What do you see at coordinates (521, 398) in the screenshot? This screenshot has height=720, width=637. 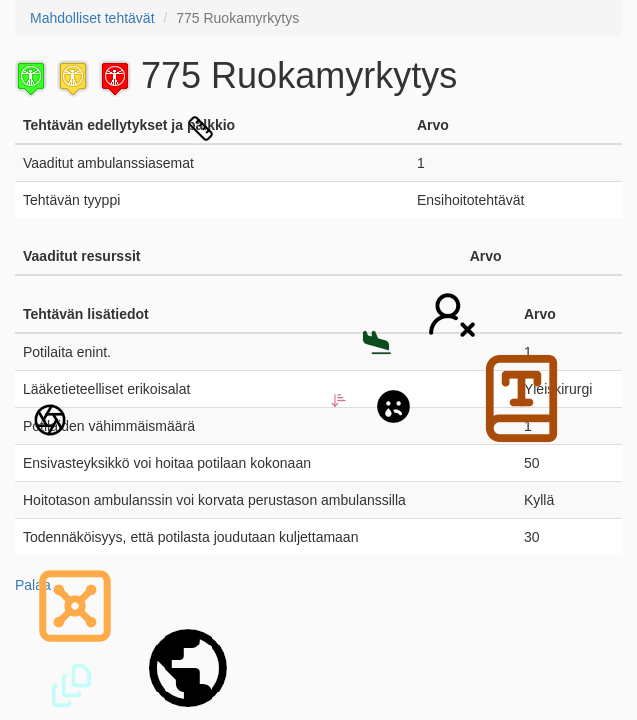 I see `access text formatting options` at bounding box center [521, 398].